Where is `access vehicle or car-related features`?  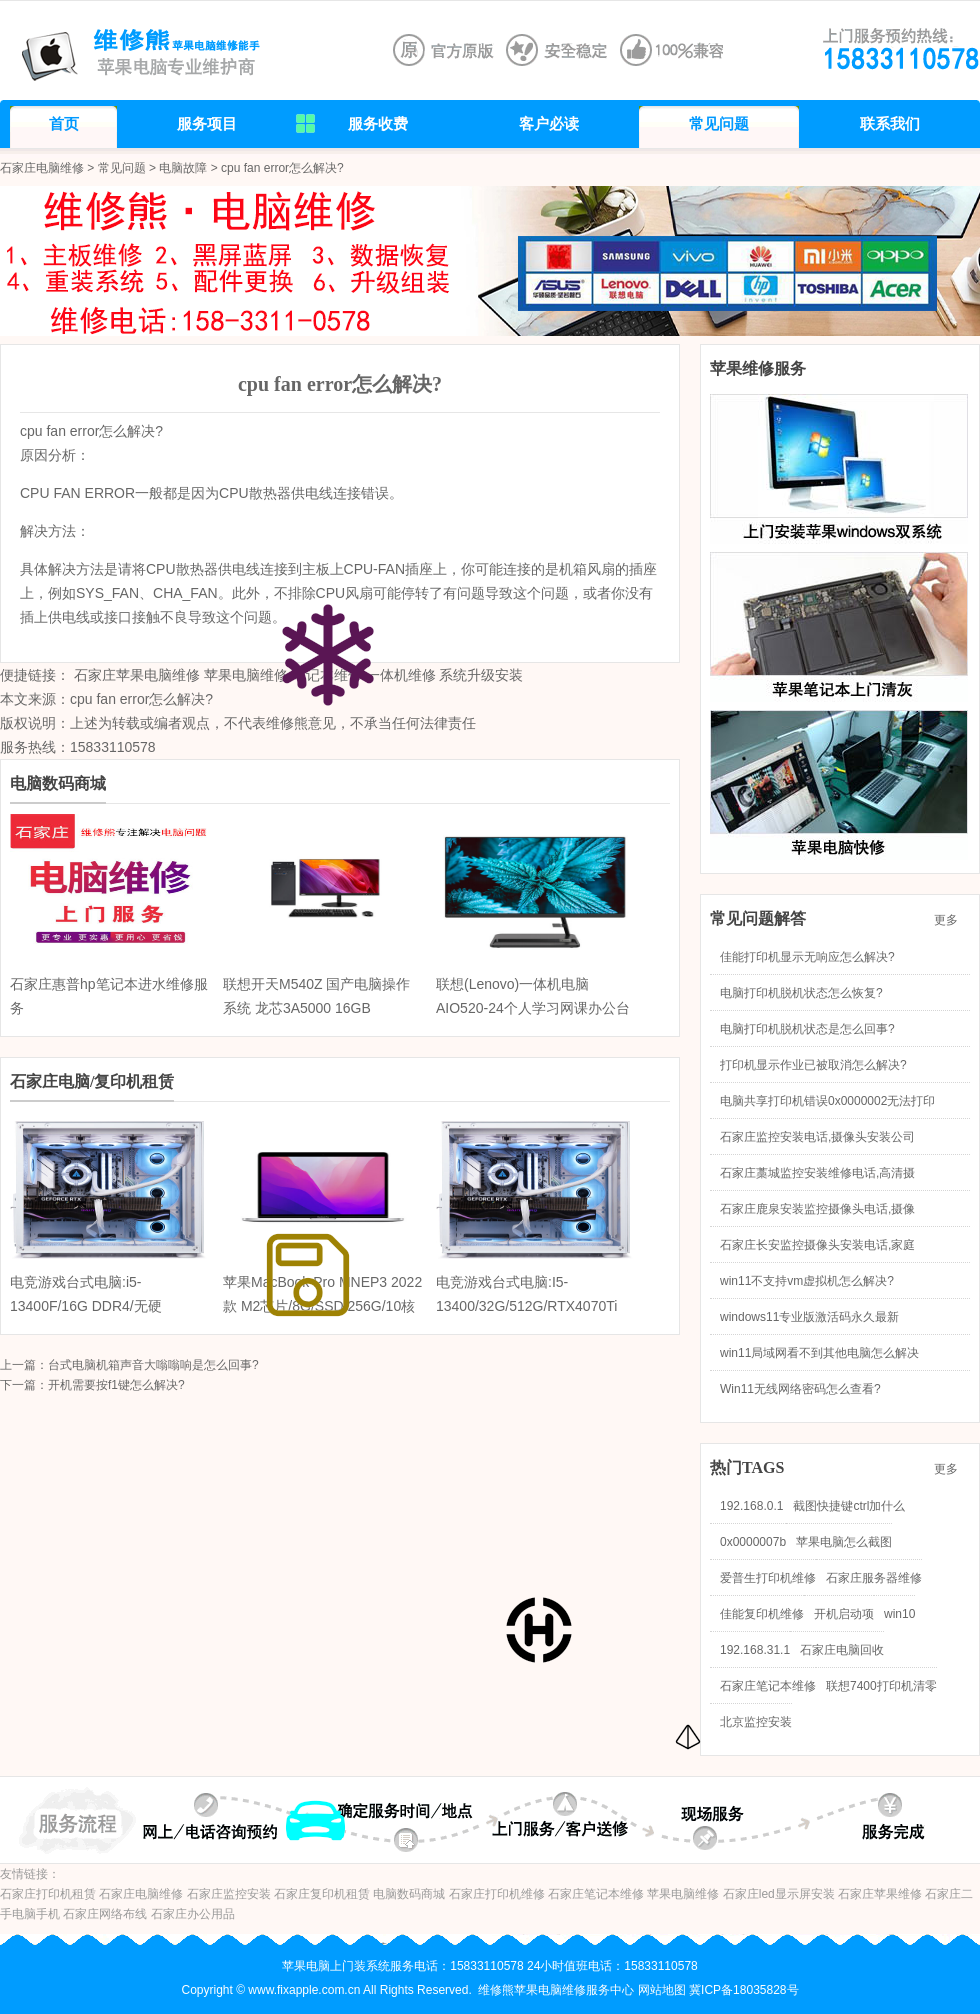
access vehicle or car-related features is located at coordinates (315, 1820).